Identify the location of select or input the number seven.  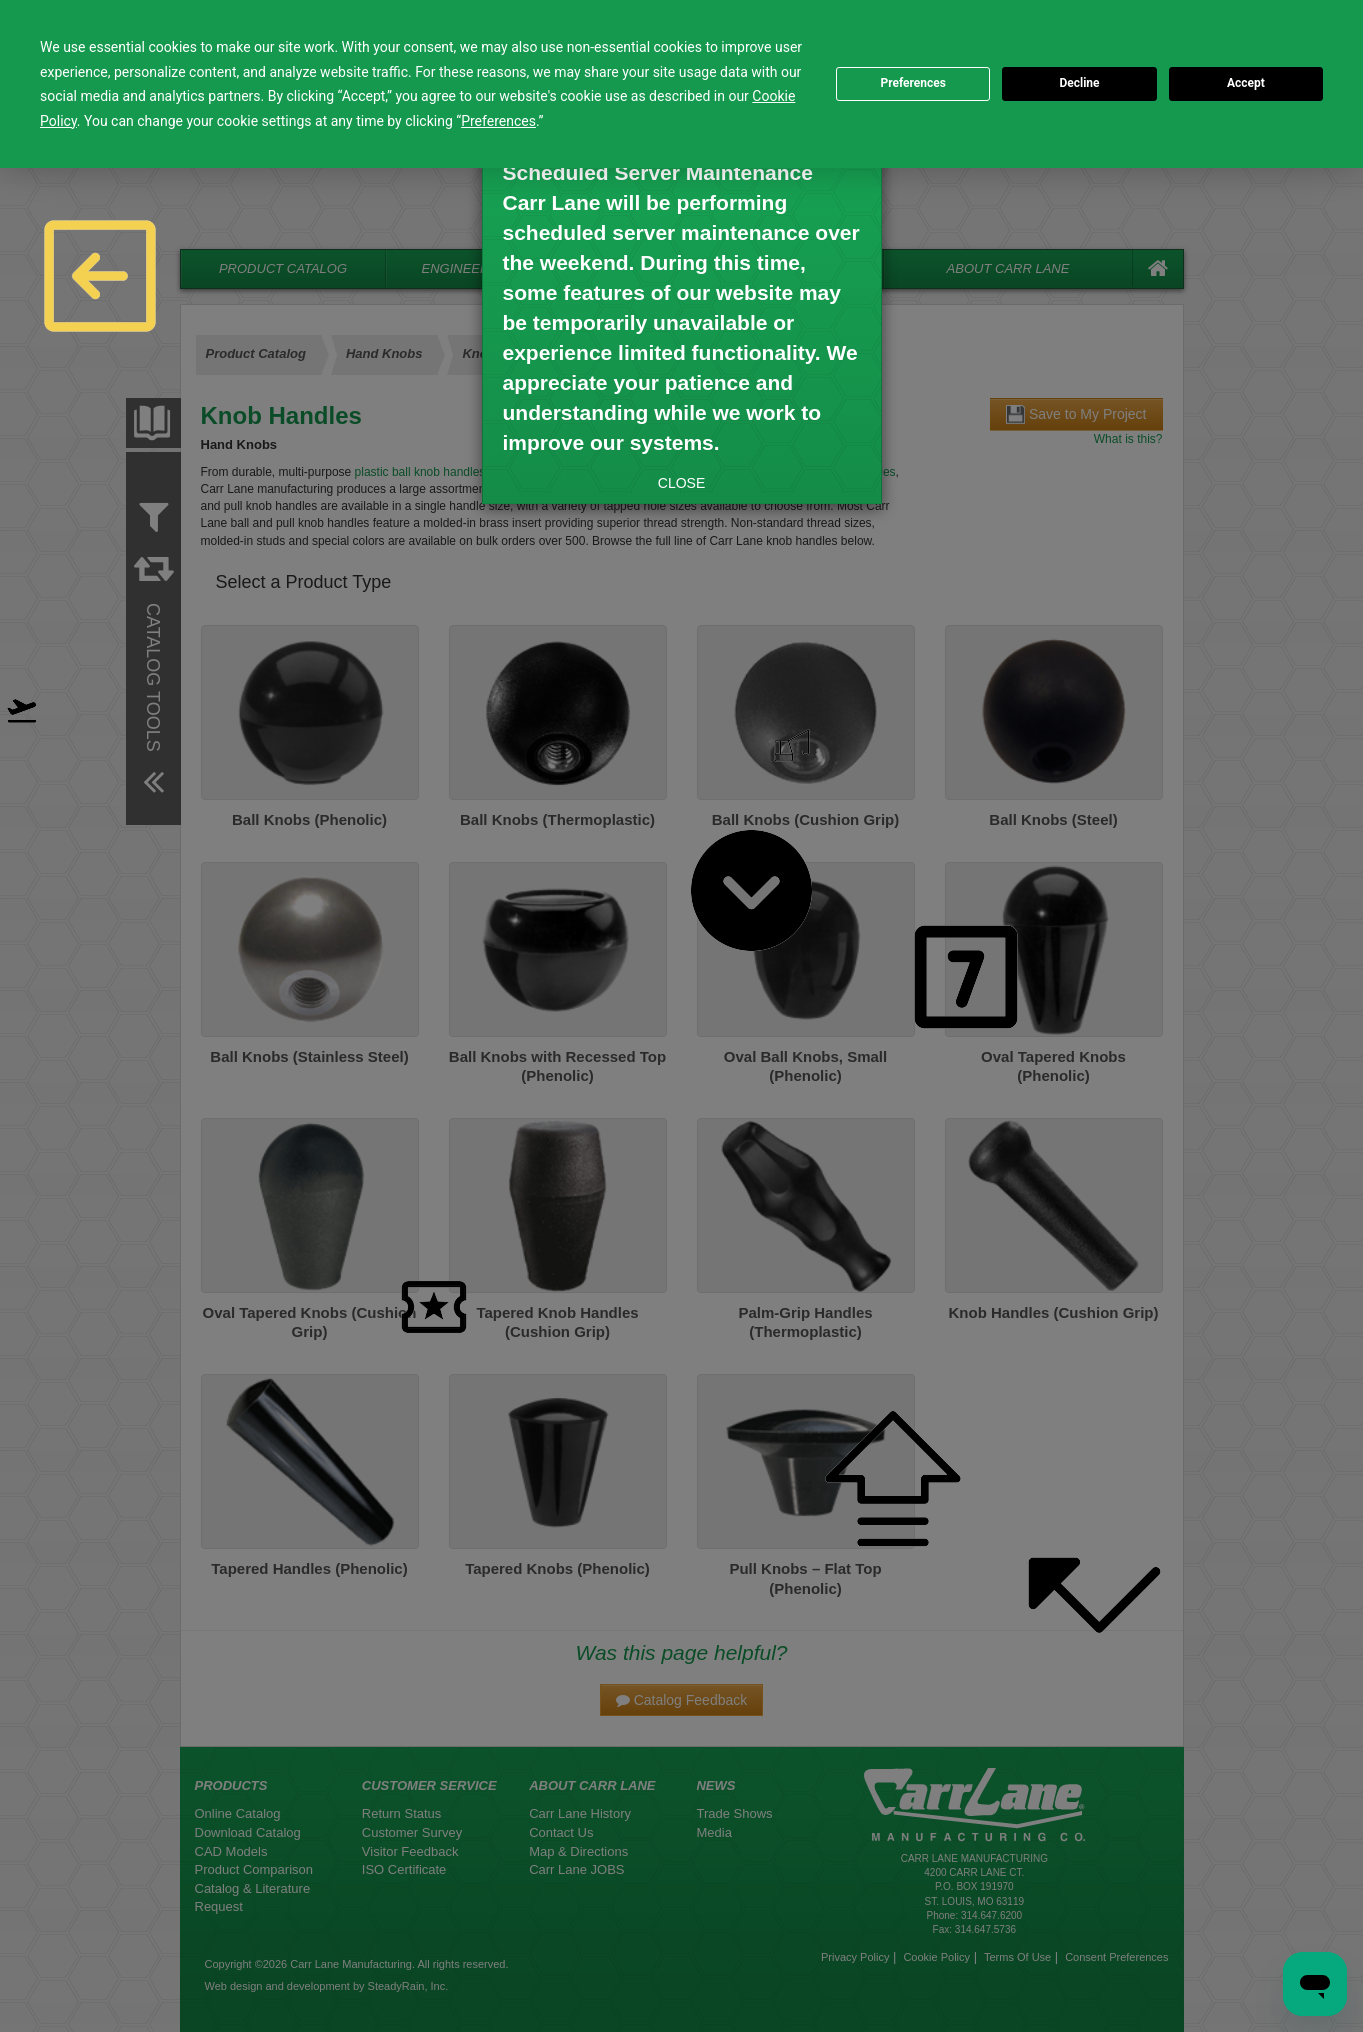
(966, 977).